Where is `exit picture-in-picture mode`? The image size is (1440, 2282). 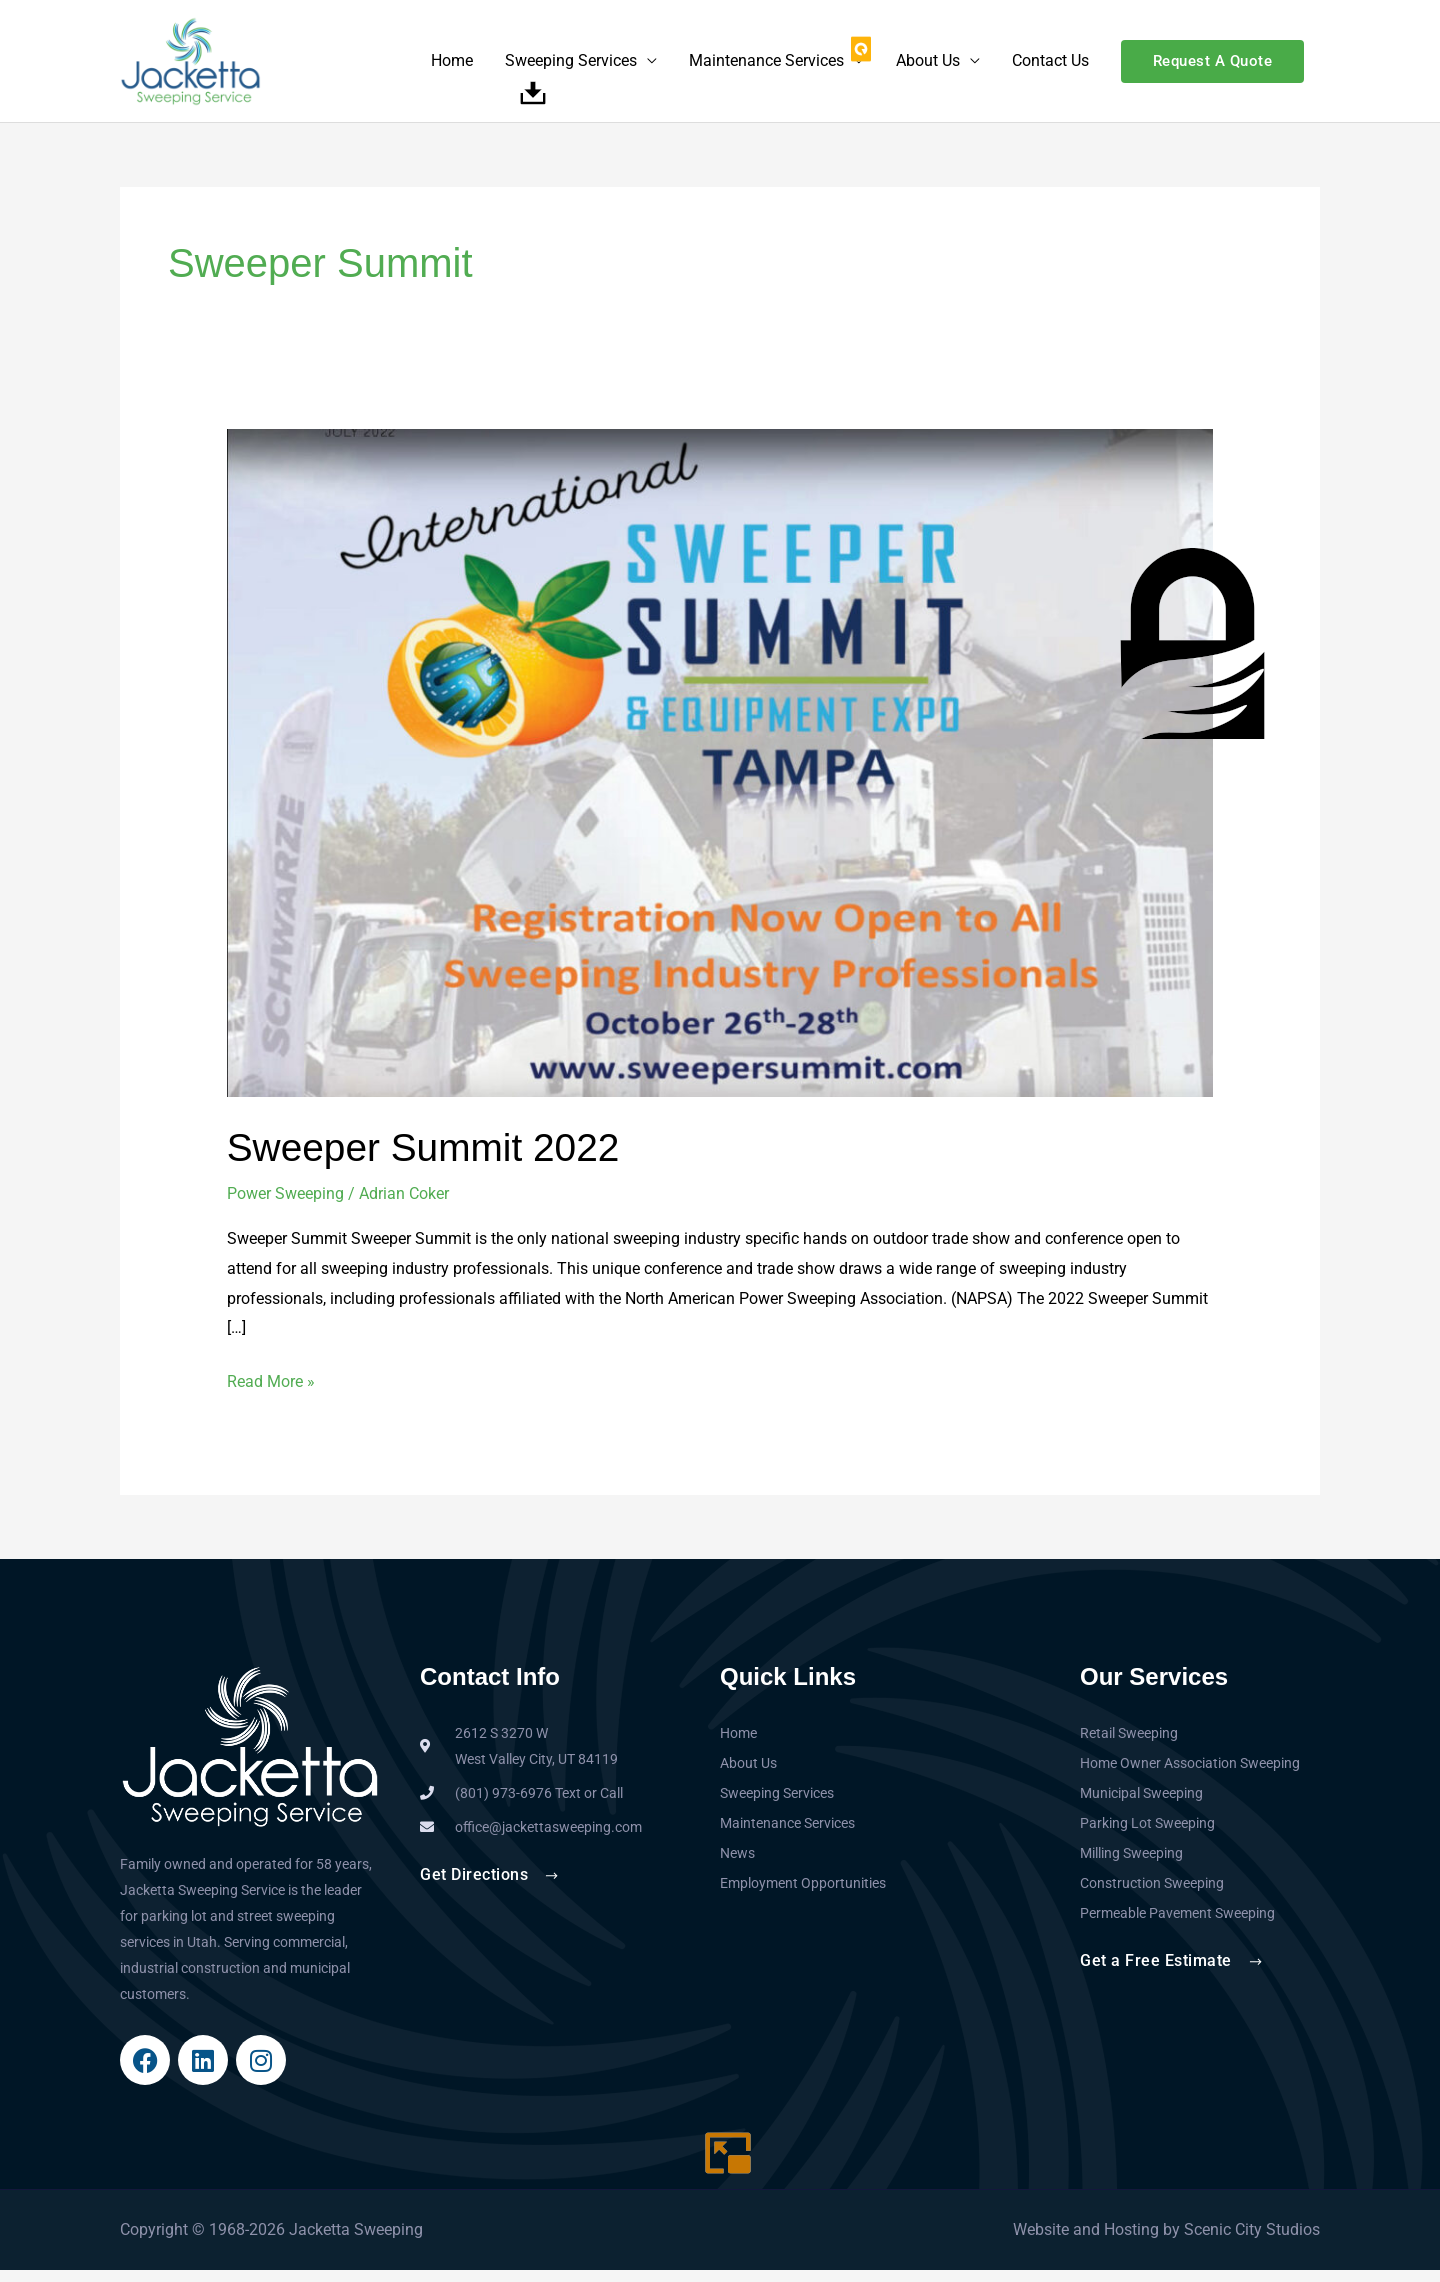 exit picture-in-picture mode is located at coordinates (728, 2153).